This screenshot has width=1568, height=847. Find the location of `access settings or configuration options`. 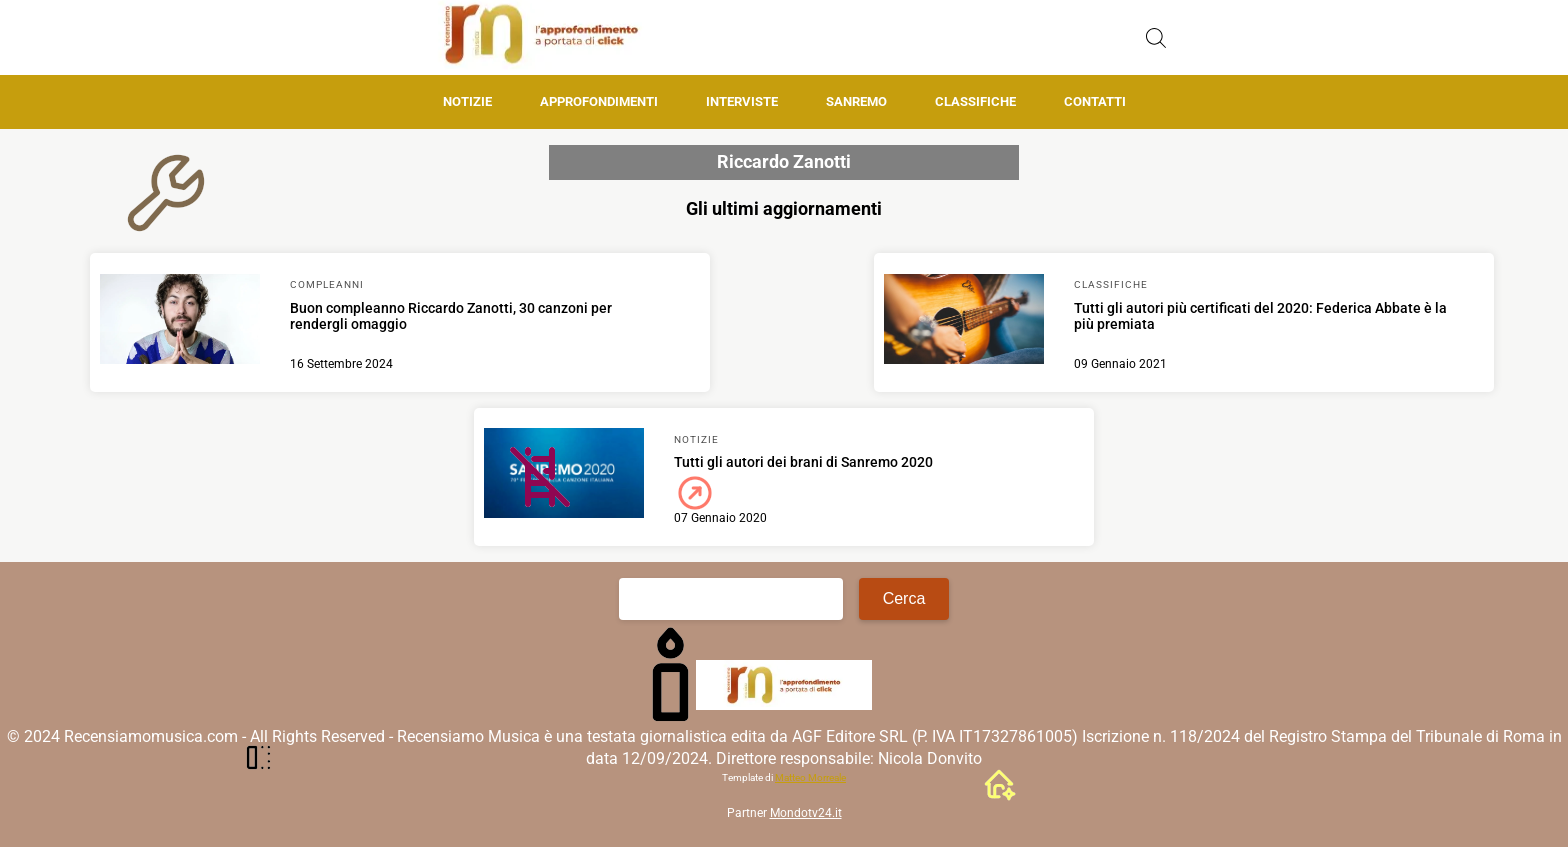

access settings or configuration options is located at coordinates (166, 193).